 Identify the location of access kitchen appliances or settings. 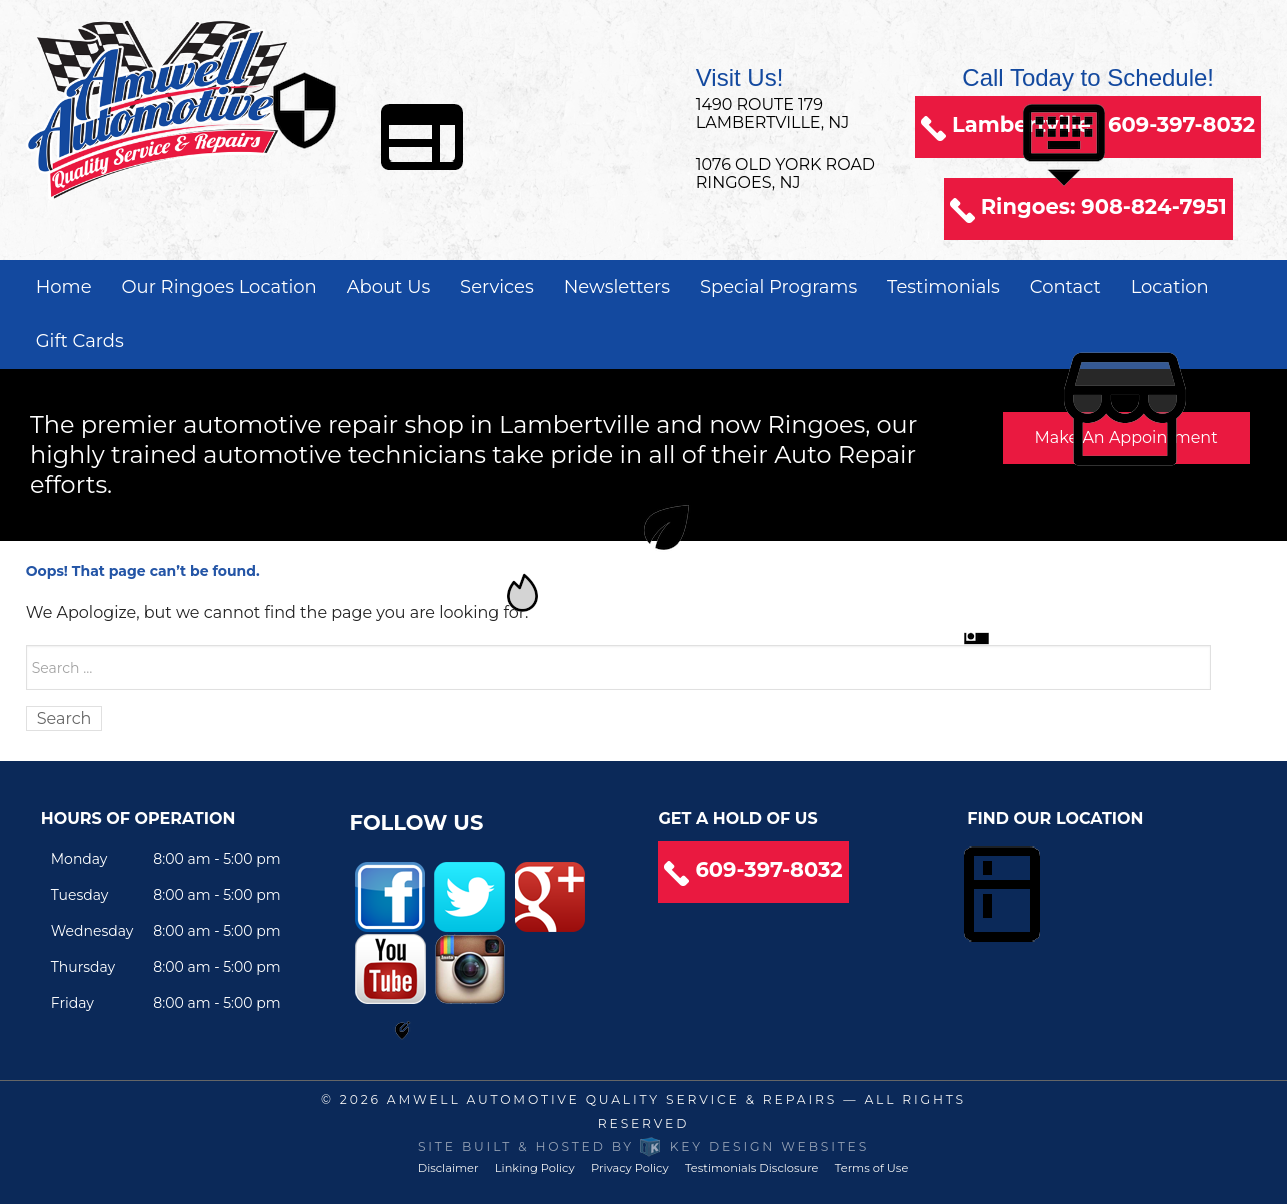
(1002, 894).